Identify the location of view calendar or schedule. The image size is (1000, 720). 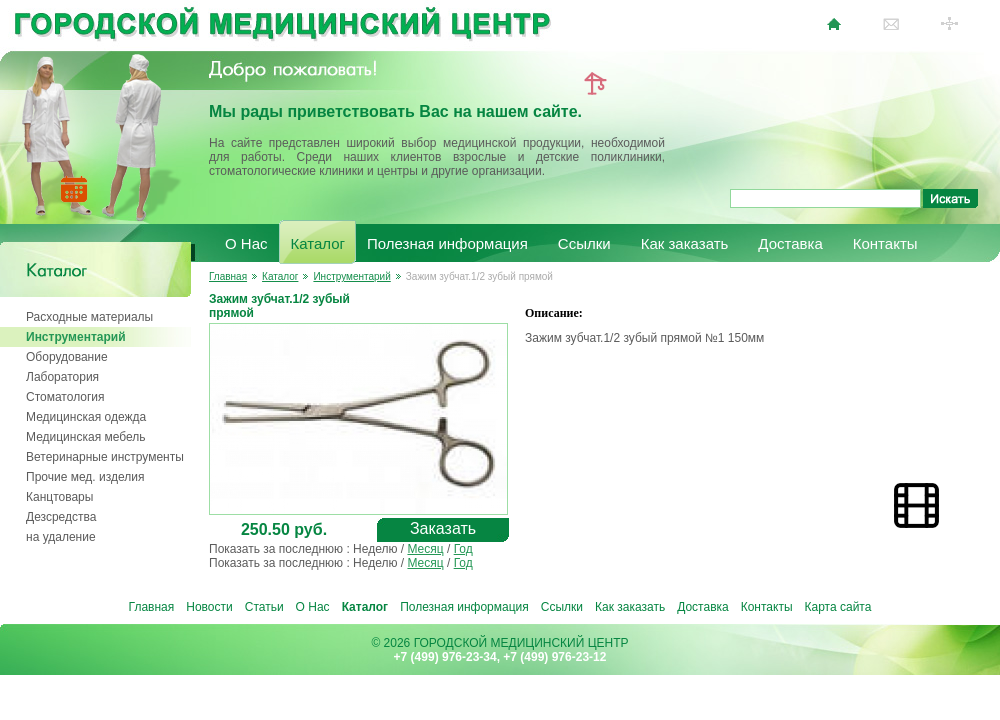
(74, 189).